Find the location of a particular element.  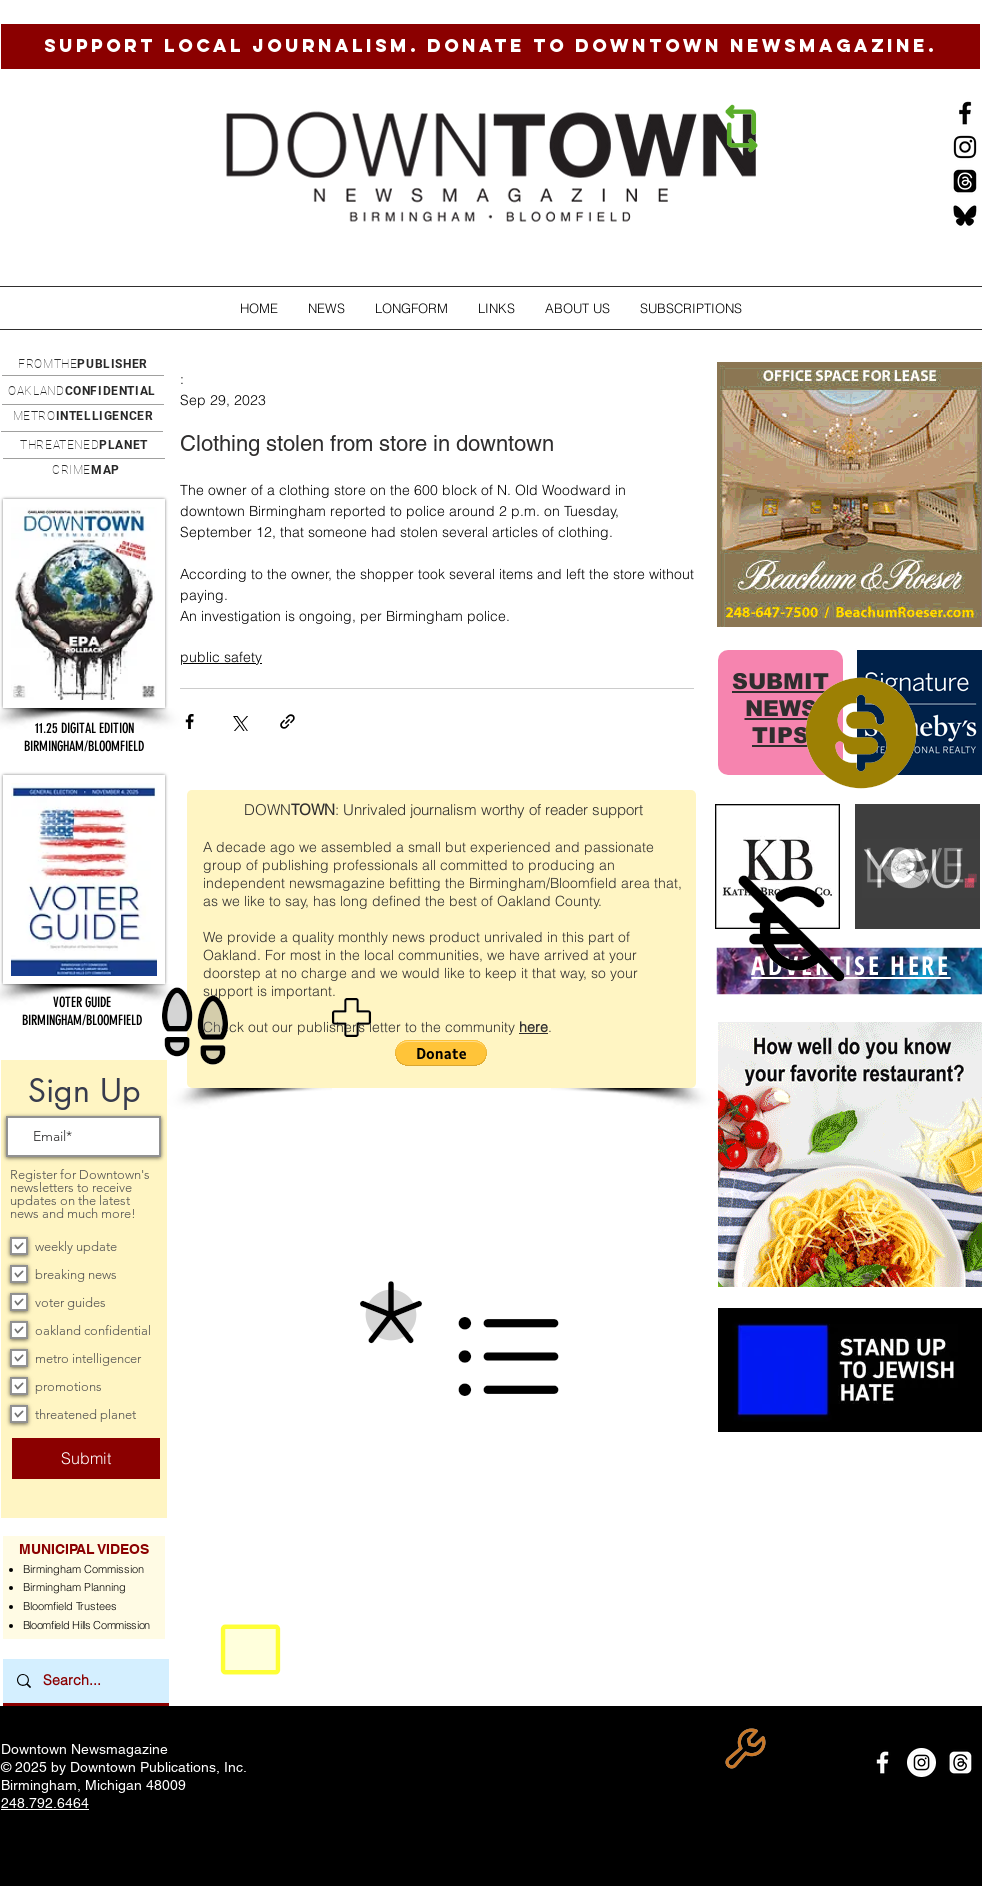

represents a container or frame element is located at coordinates (250, 1649).